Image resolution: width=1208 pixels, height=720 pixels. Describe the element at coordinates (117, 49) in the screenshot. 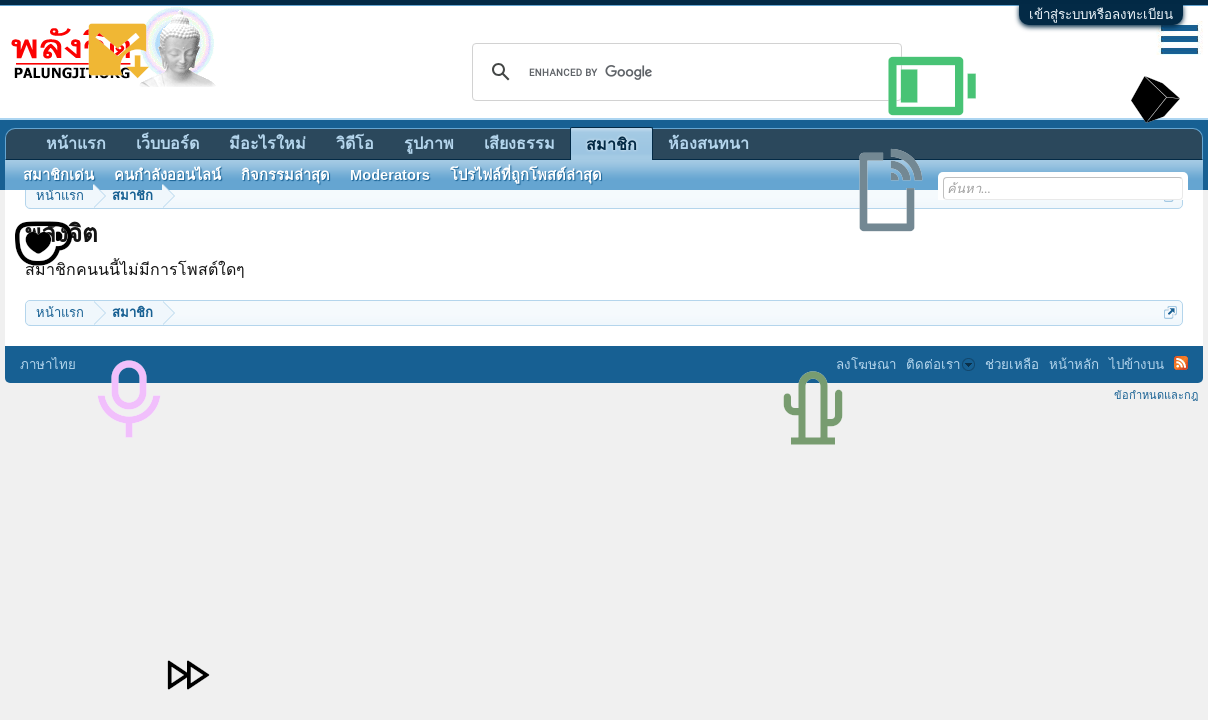

I see `download email or message attachment` at that location.